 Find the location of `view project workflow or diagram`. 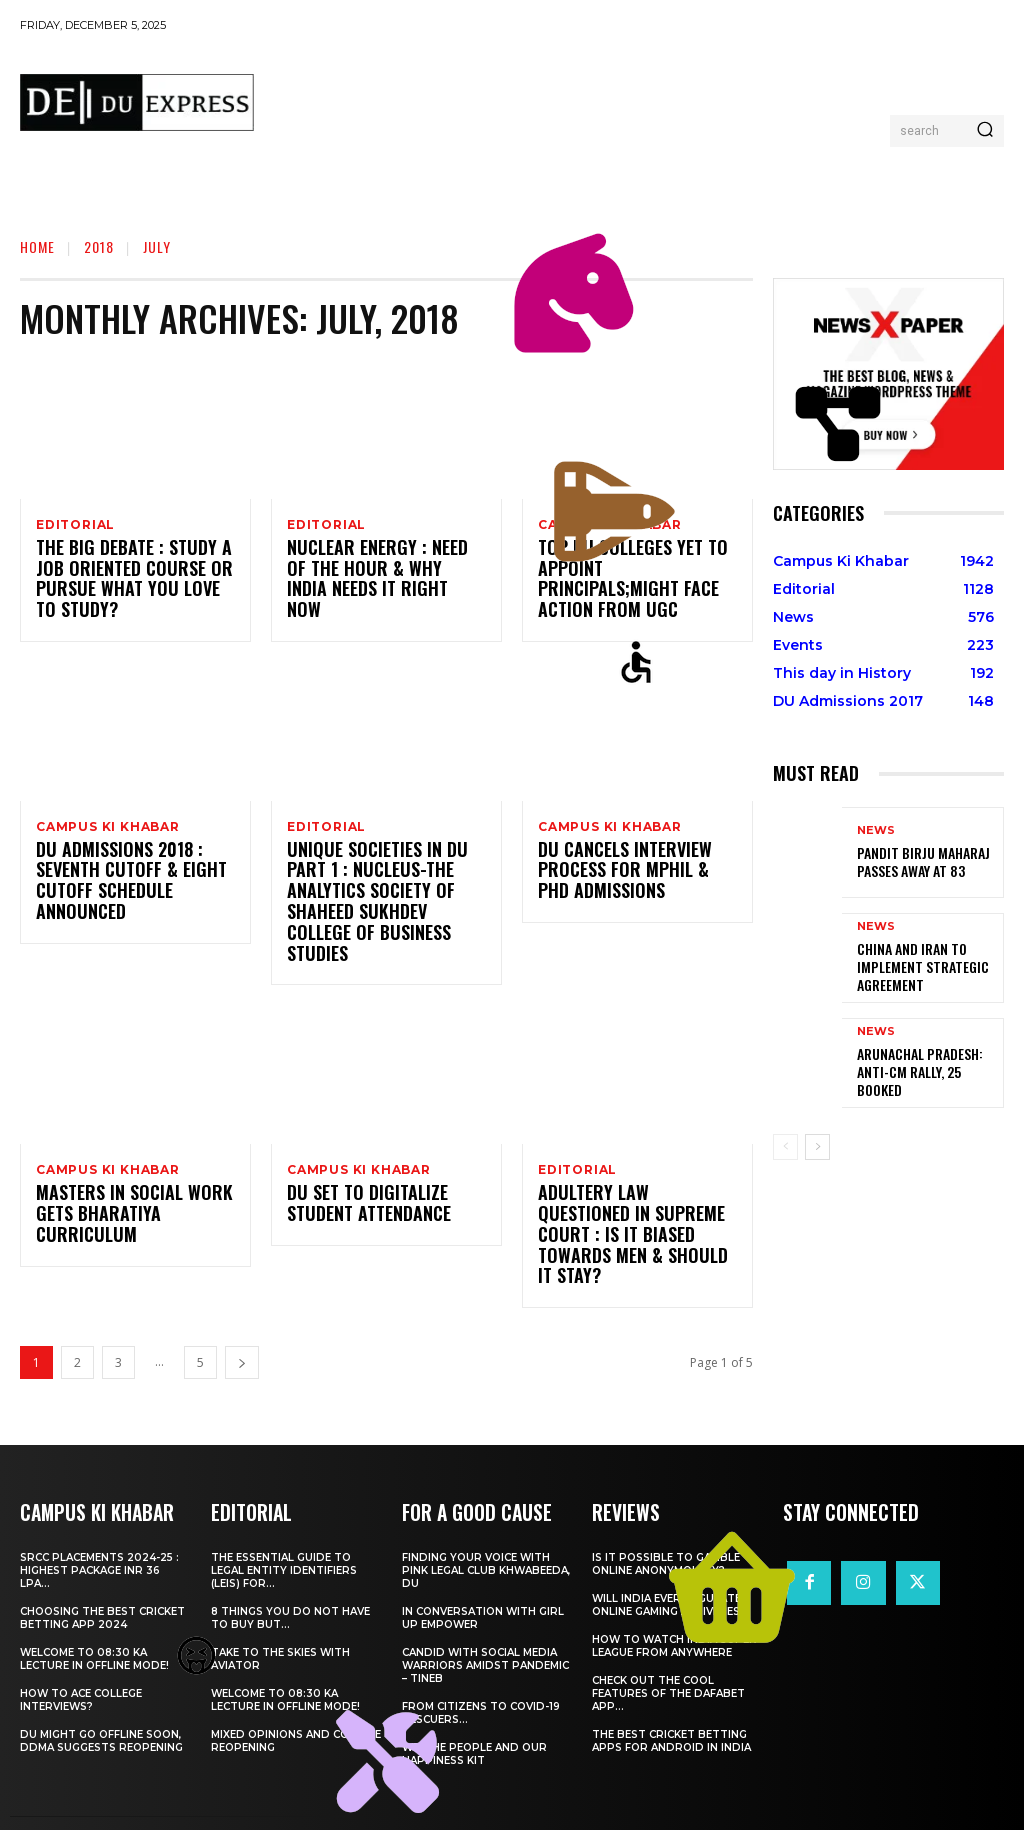

view project workflow or diagram is located at coordinates (838, 424).